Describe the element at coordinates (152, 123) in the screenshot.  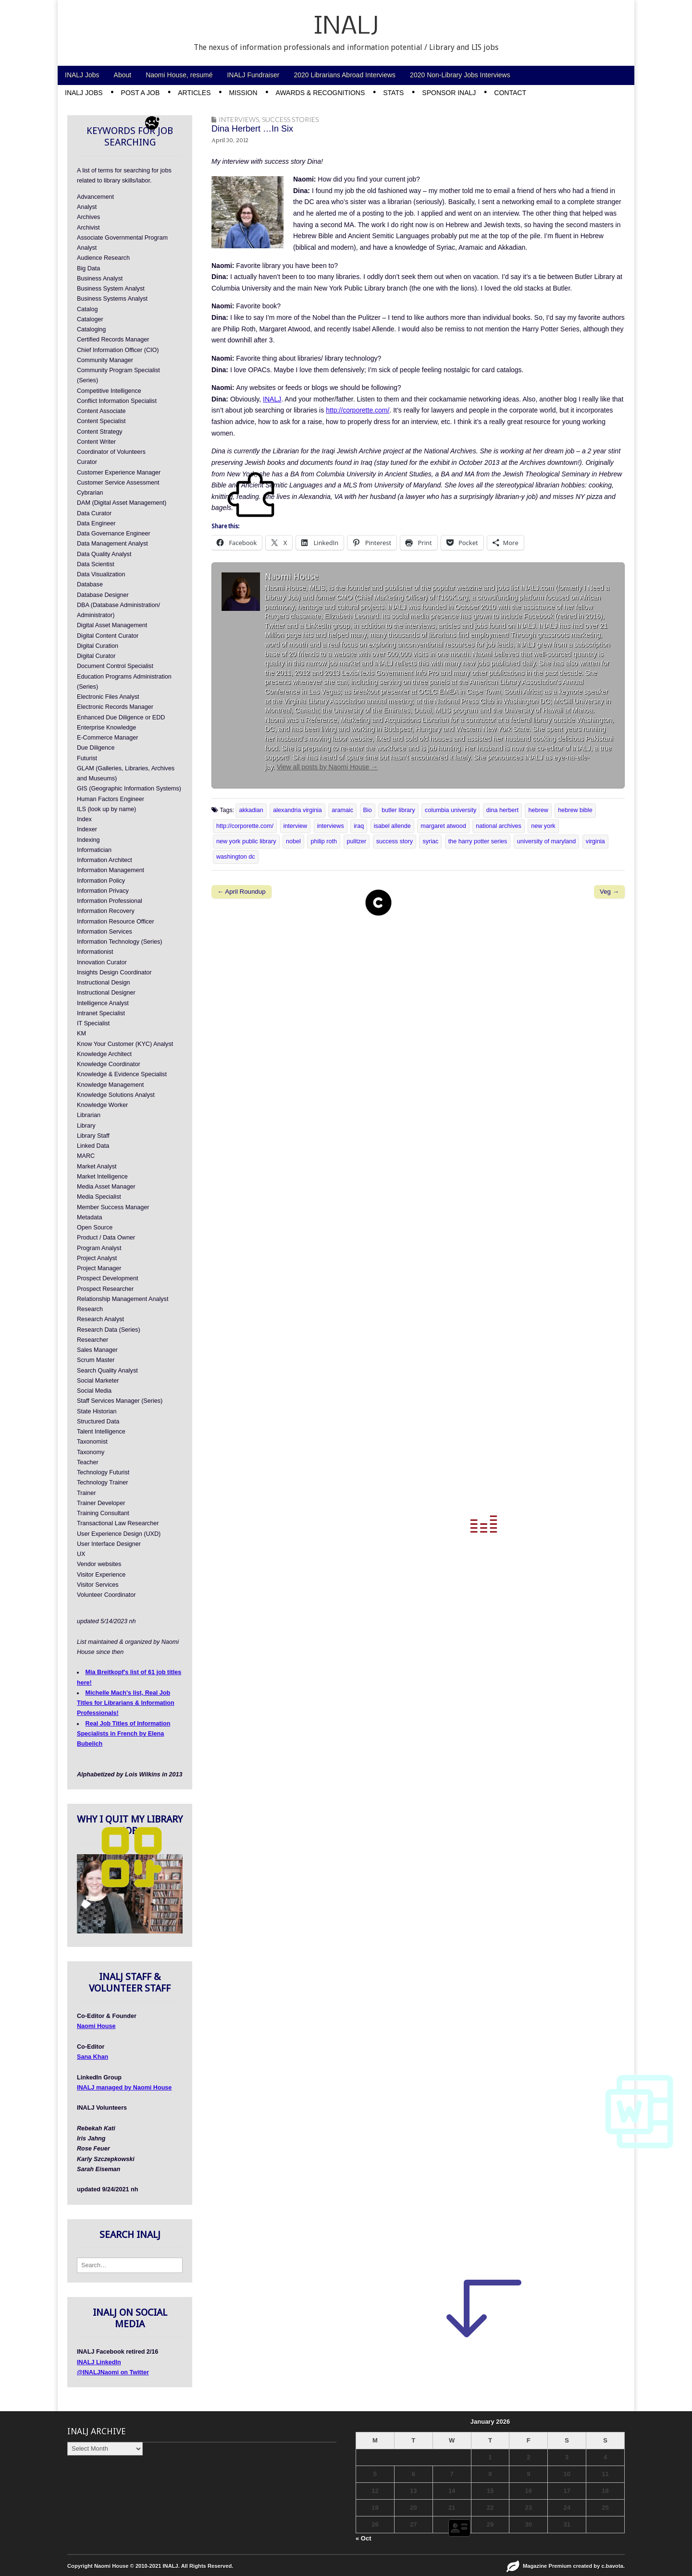
I see `report feeling unwell or sick` at that location.